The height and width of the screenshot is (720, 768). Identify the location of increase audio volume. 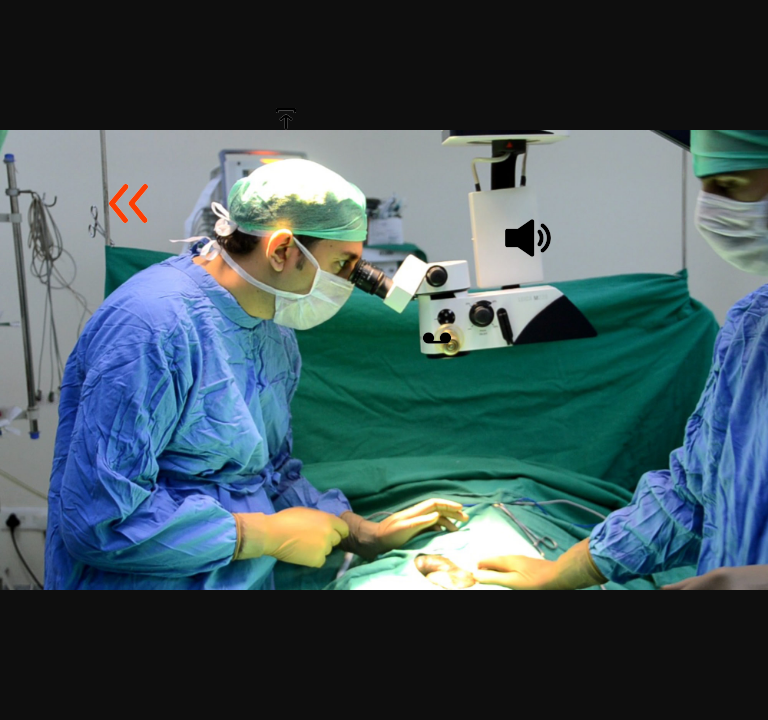
(528, 238).